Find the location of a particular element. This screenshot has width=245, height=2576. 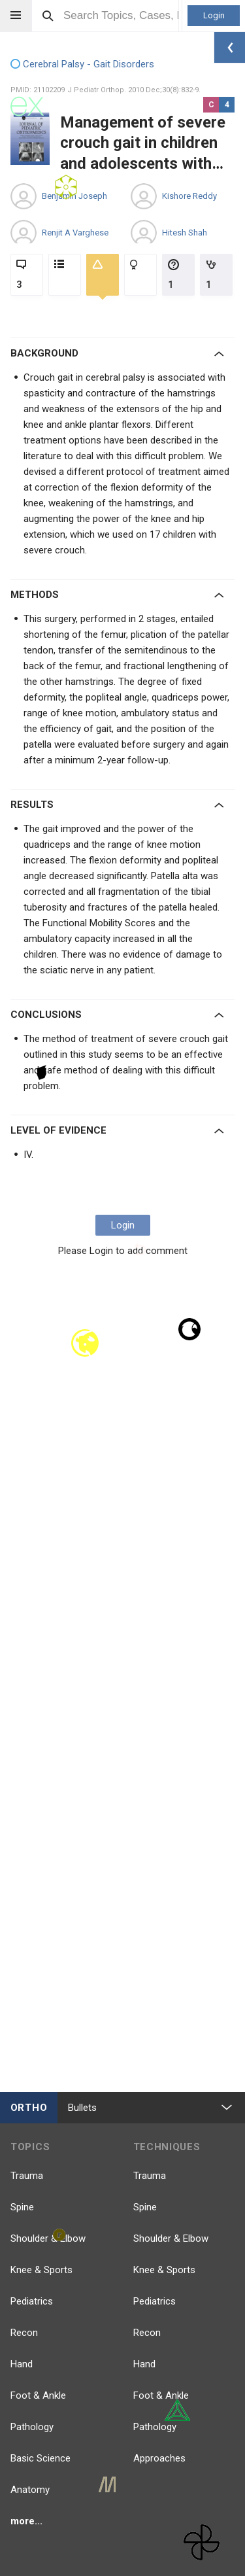

go back to the previous screen is located at coordinates (140, 1249).